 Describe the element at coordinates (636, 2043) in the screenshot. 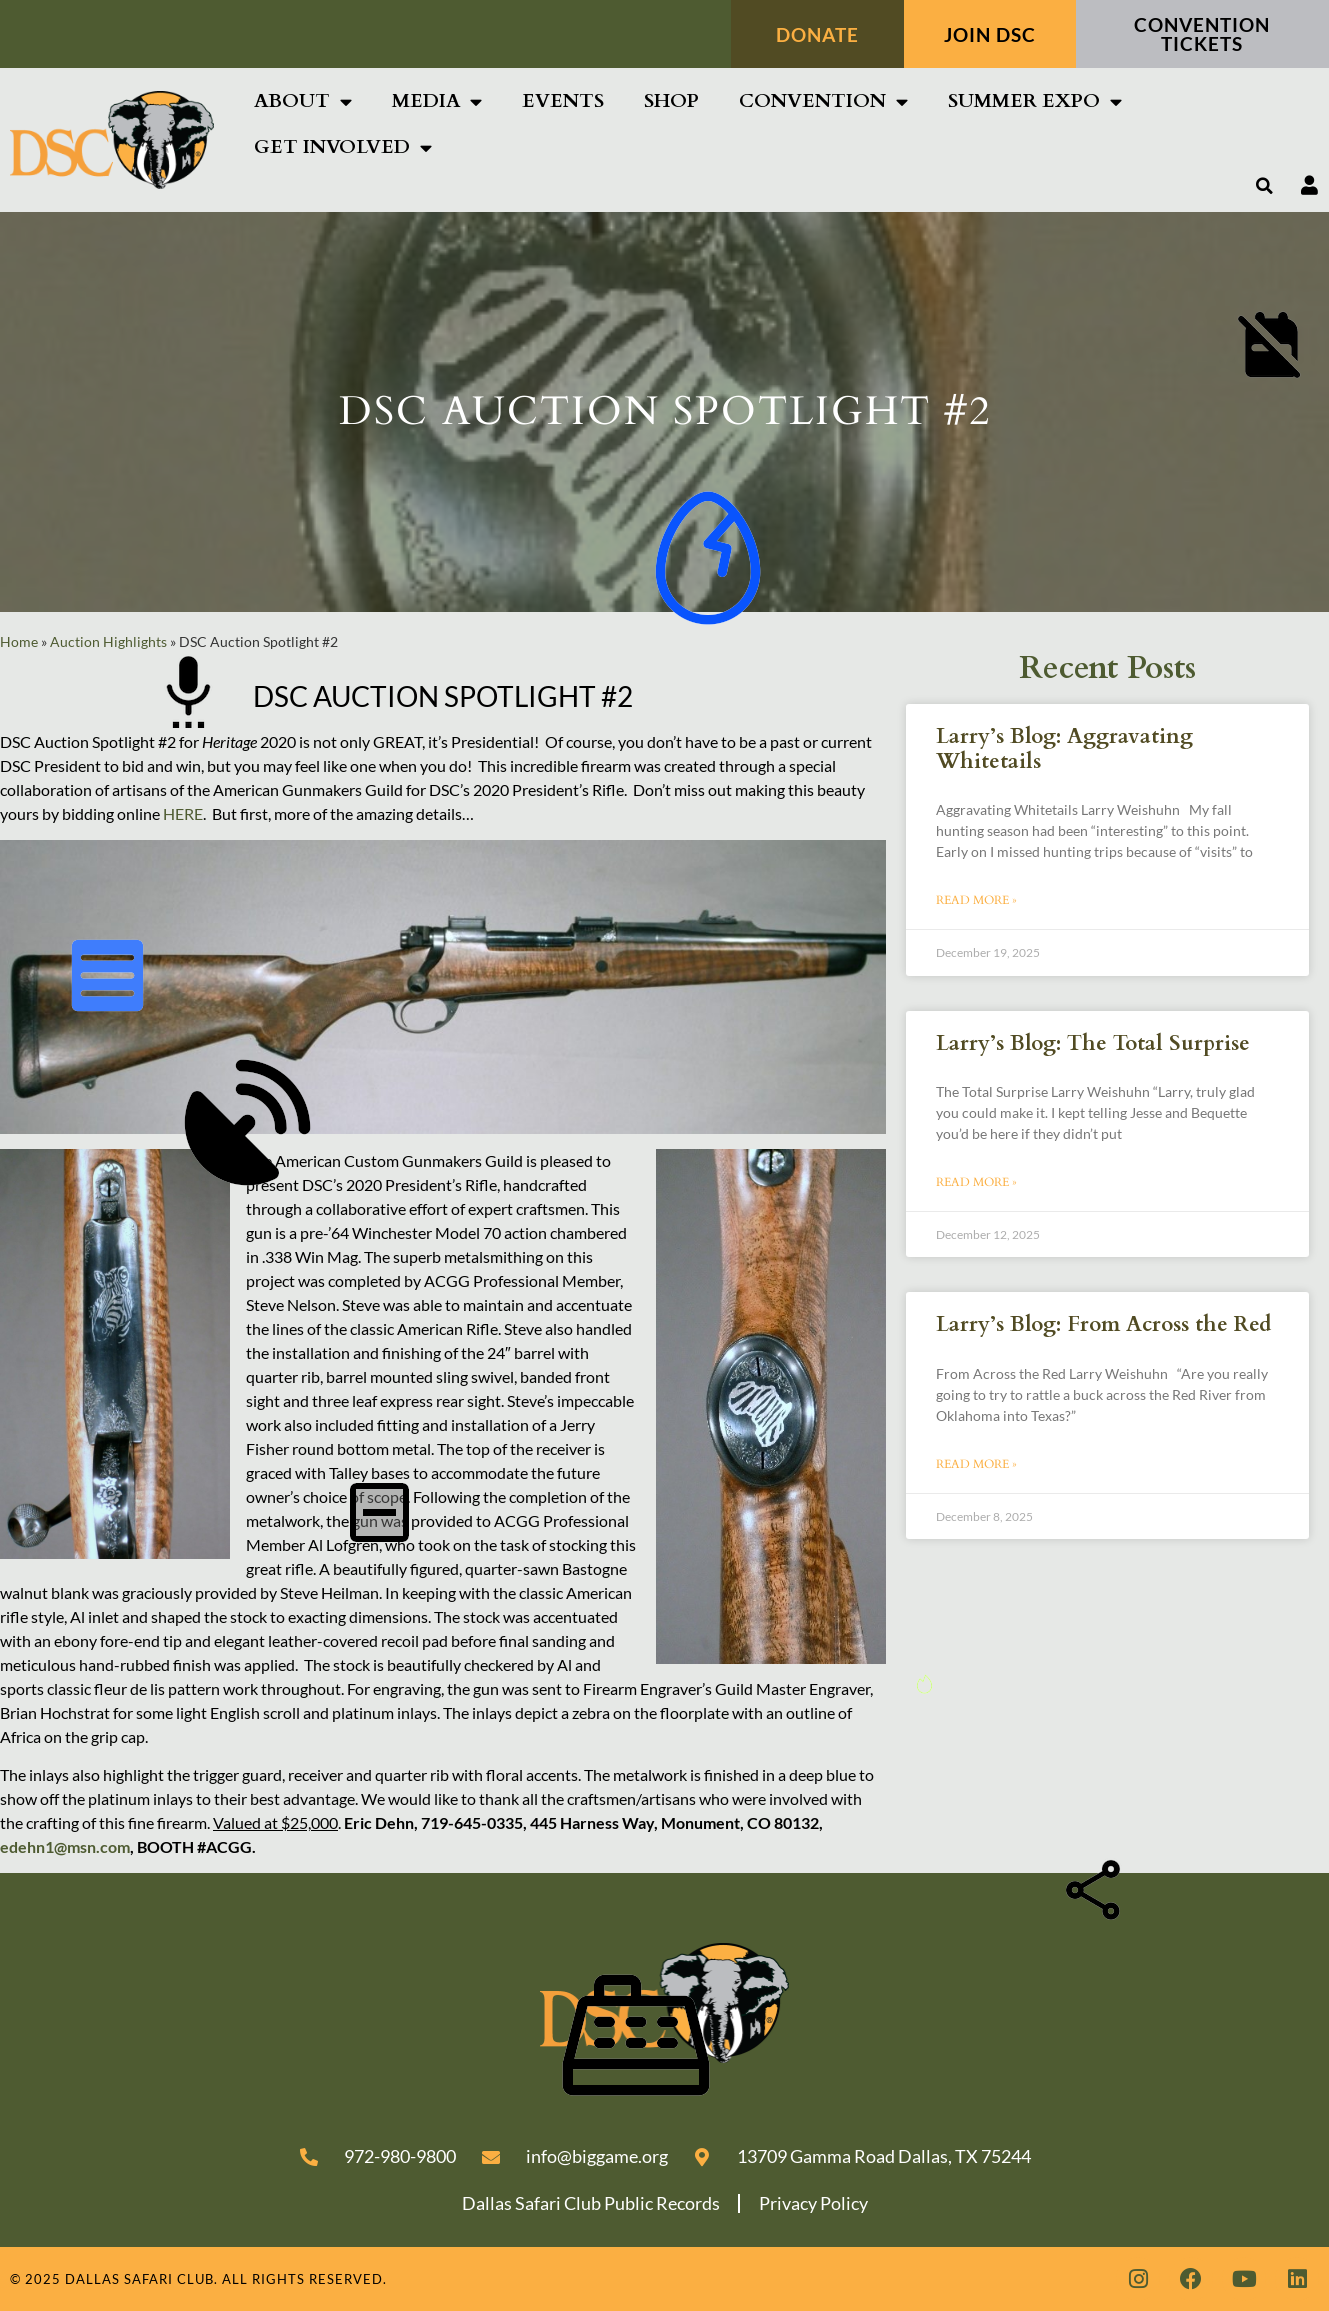

I see `access point of sale system` at that location.